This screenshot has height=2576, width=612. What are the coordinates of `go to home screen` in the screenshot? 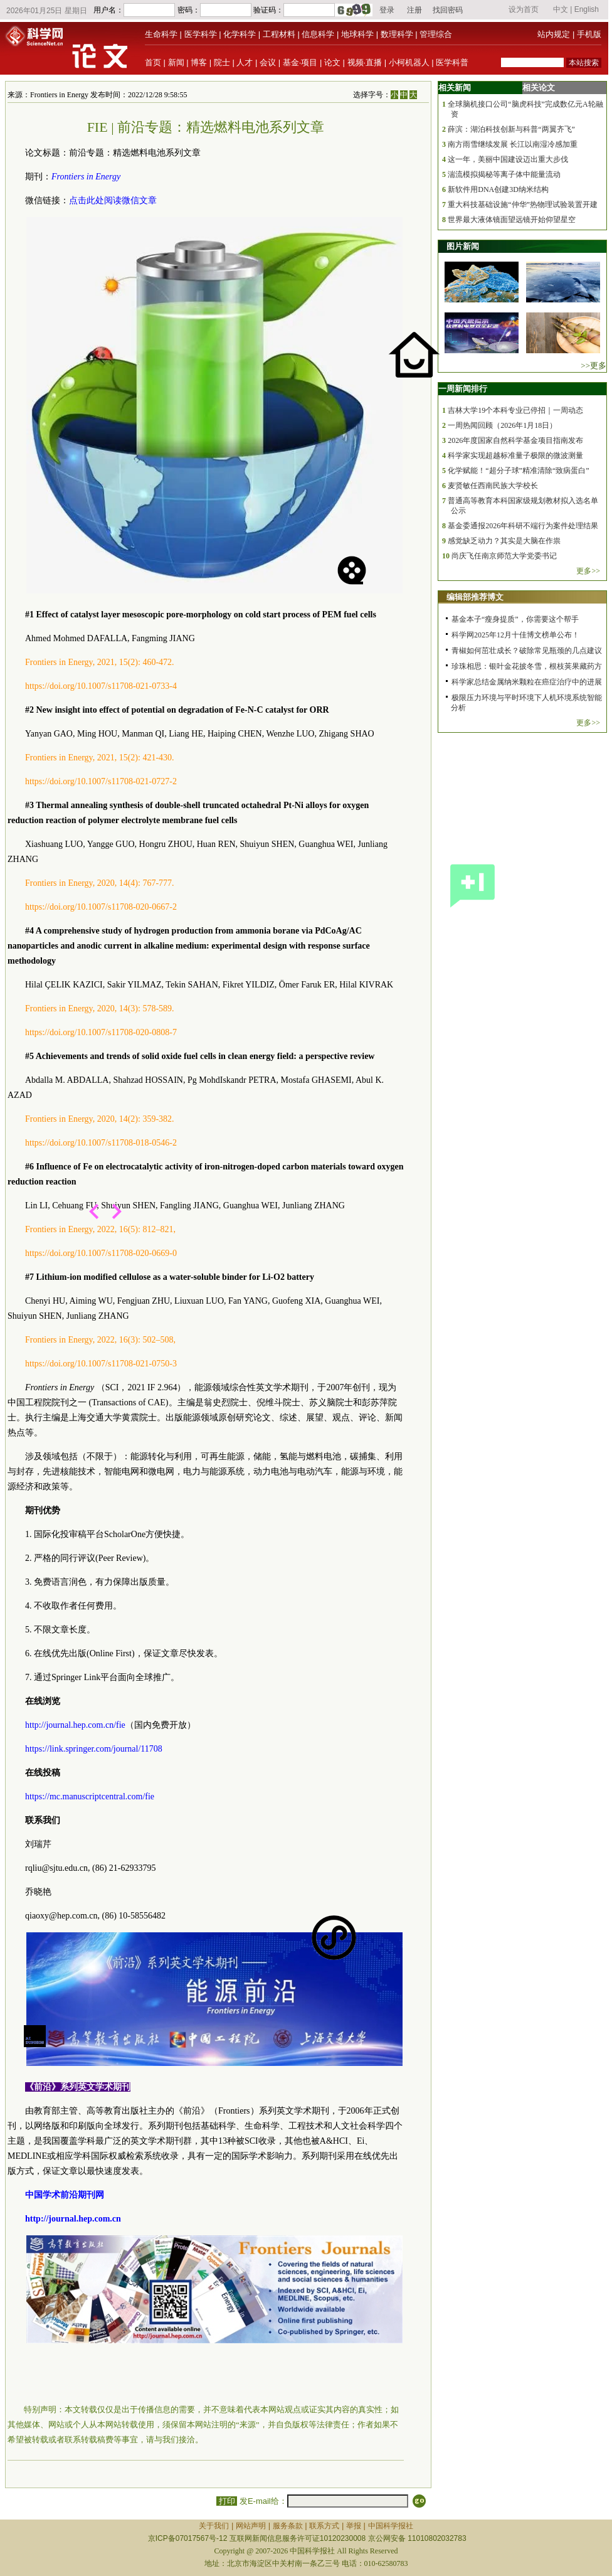 It's located at (414, 356).